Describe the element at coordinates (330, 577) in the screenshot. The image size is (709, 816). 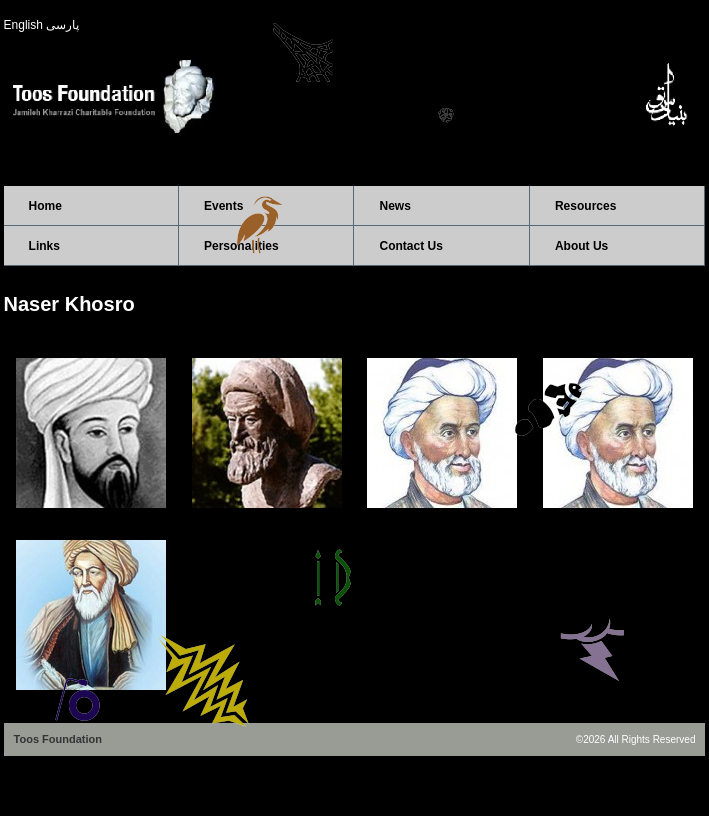
I see `access archery or ranged combat skills` at that location.